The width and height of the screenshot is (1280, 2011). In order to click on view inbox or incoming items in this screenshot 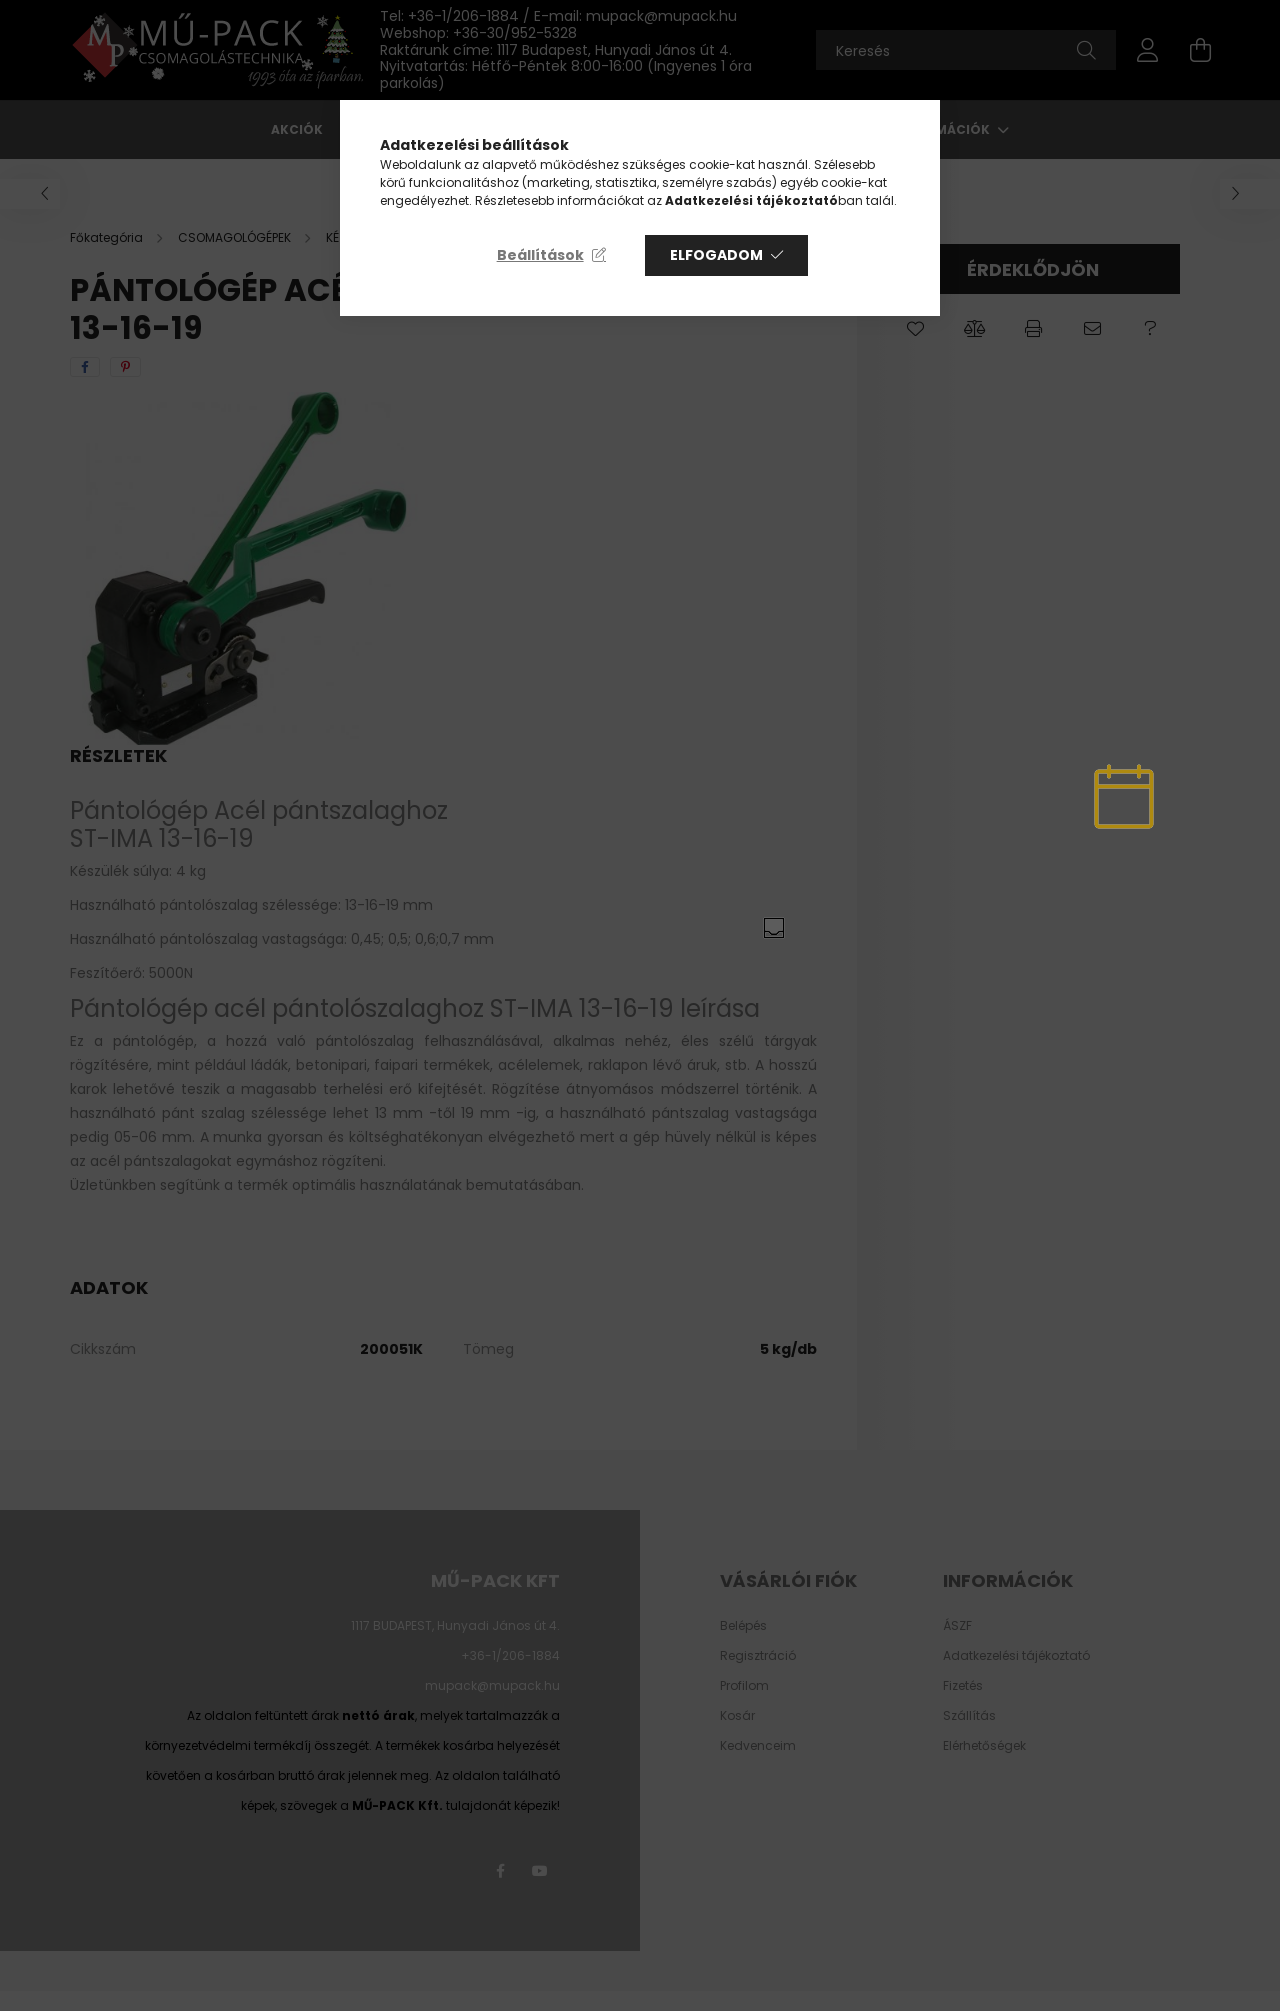, I will do `click(774, 928)`.